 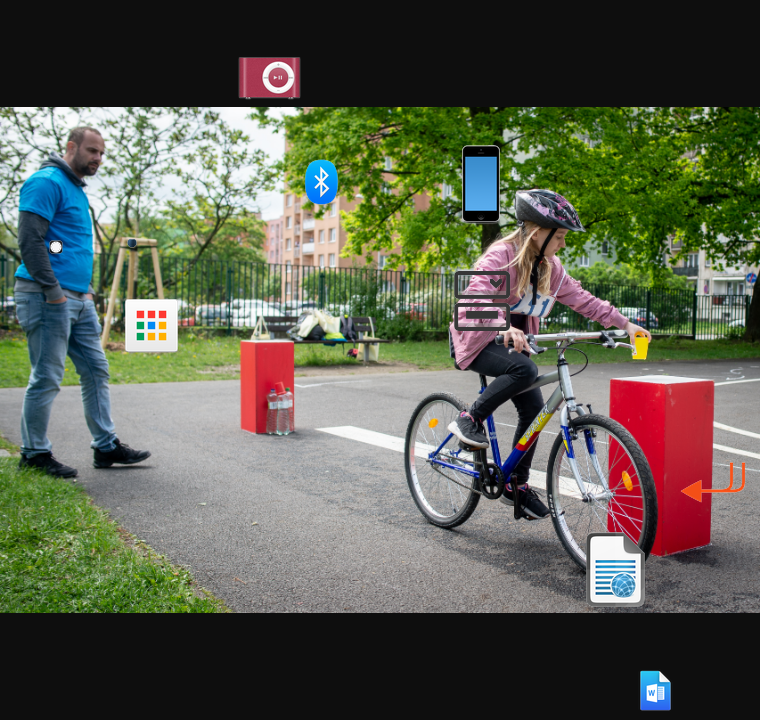 What do you see at coordinates (322, 182) in the screenshot?
I see `manage bluetooth connections and devices` at bounding box center [322, 182].